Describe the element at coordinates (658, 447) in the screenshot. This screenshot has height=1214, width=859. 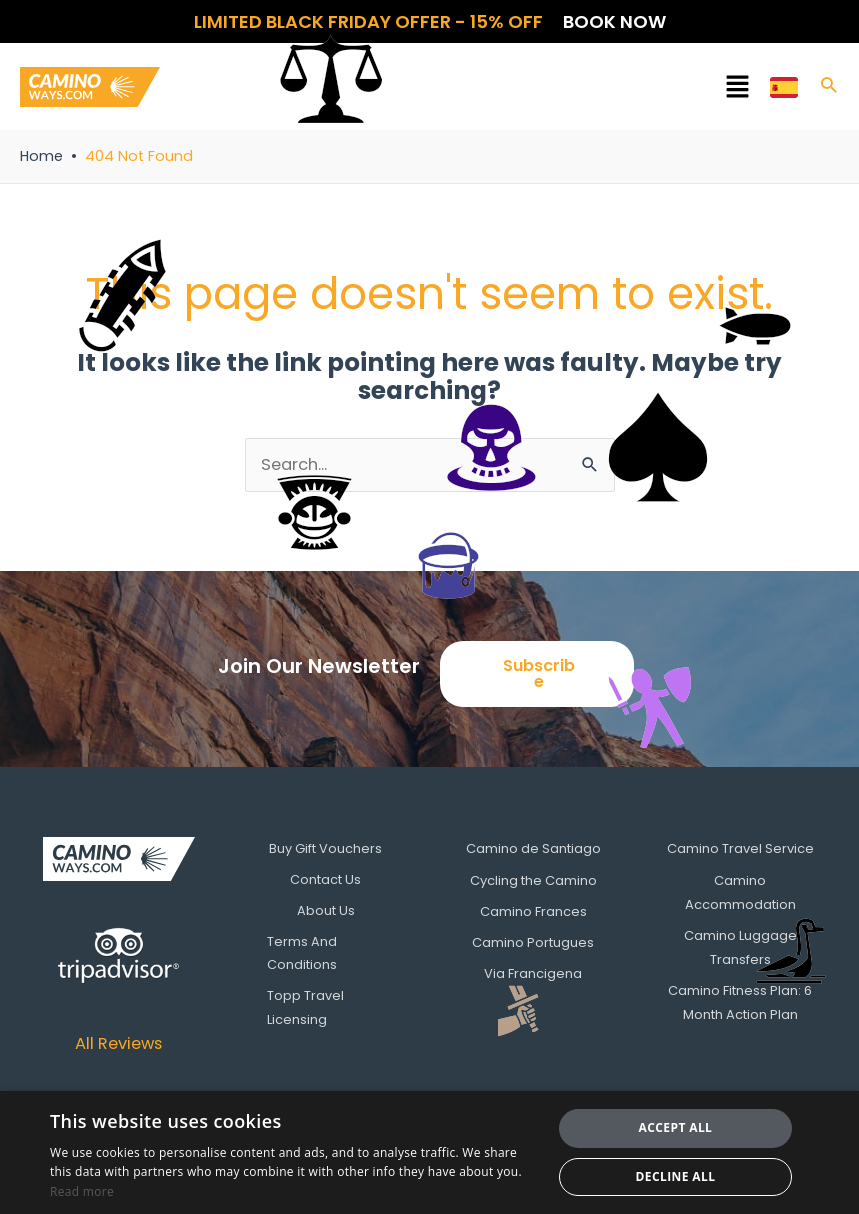
I see `spades suit symbol in a card game` at that location.